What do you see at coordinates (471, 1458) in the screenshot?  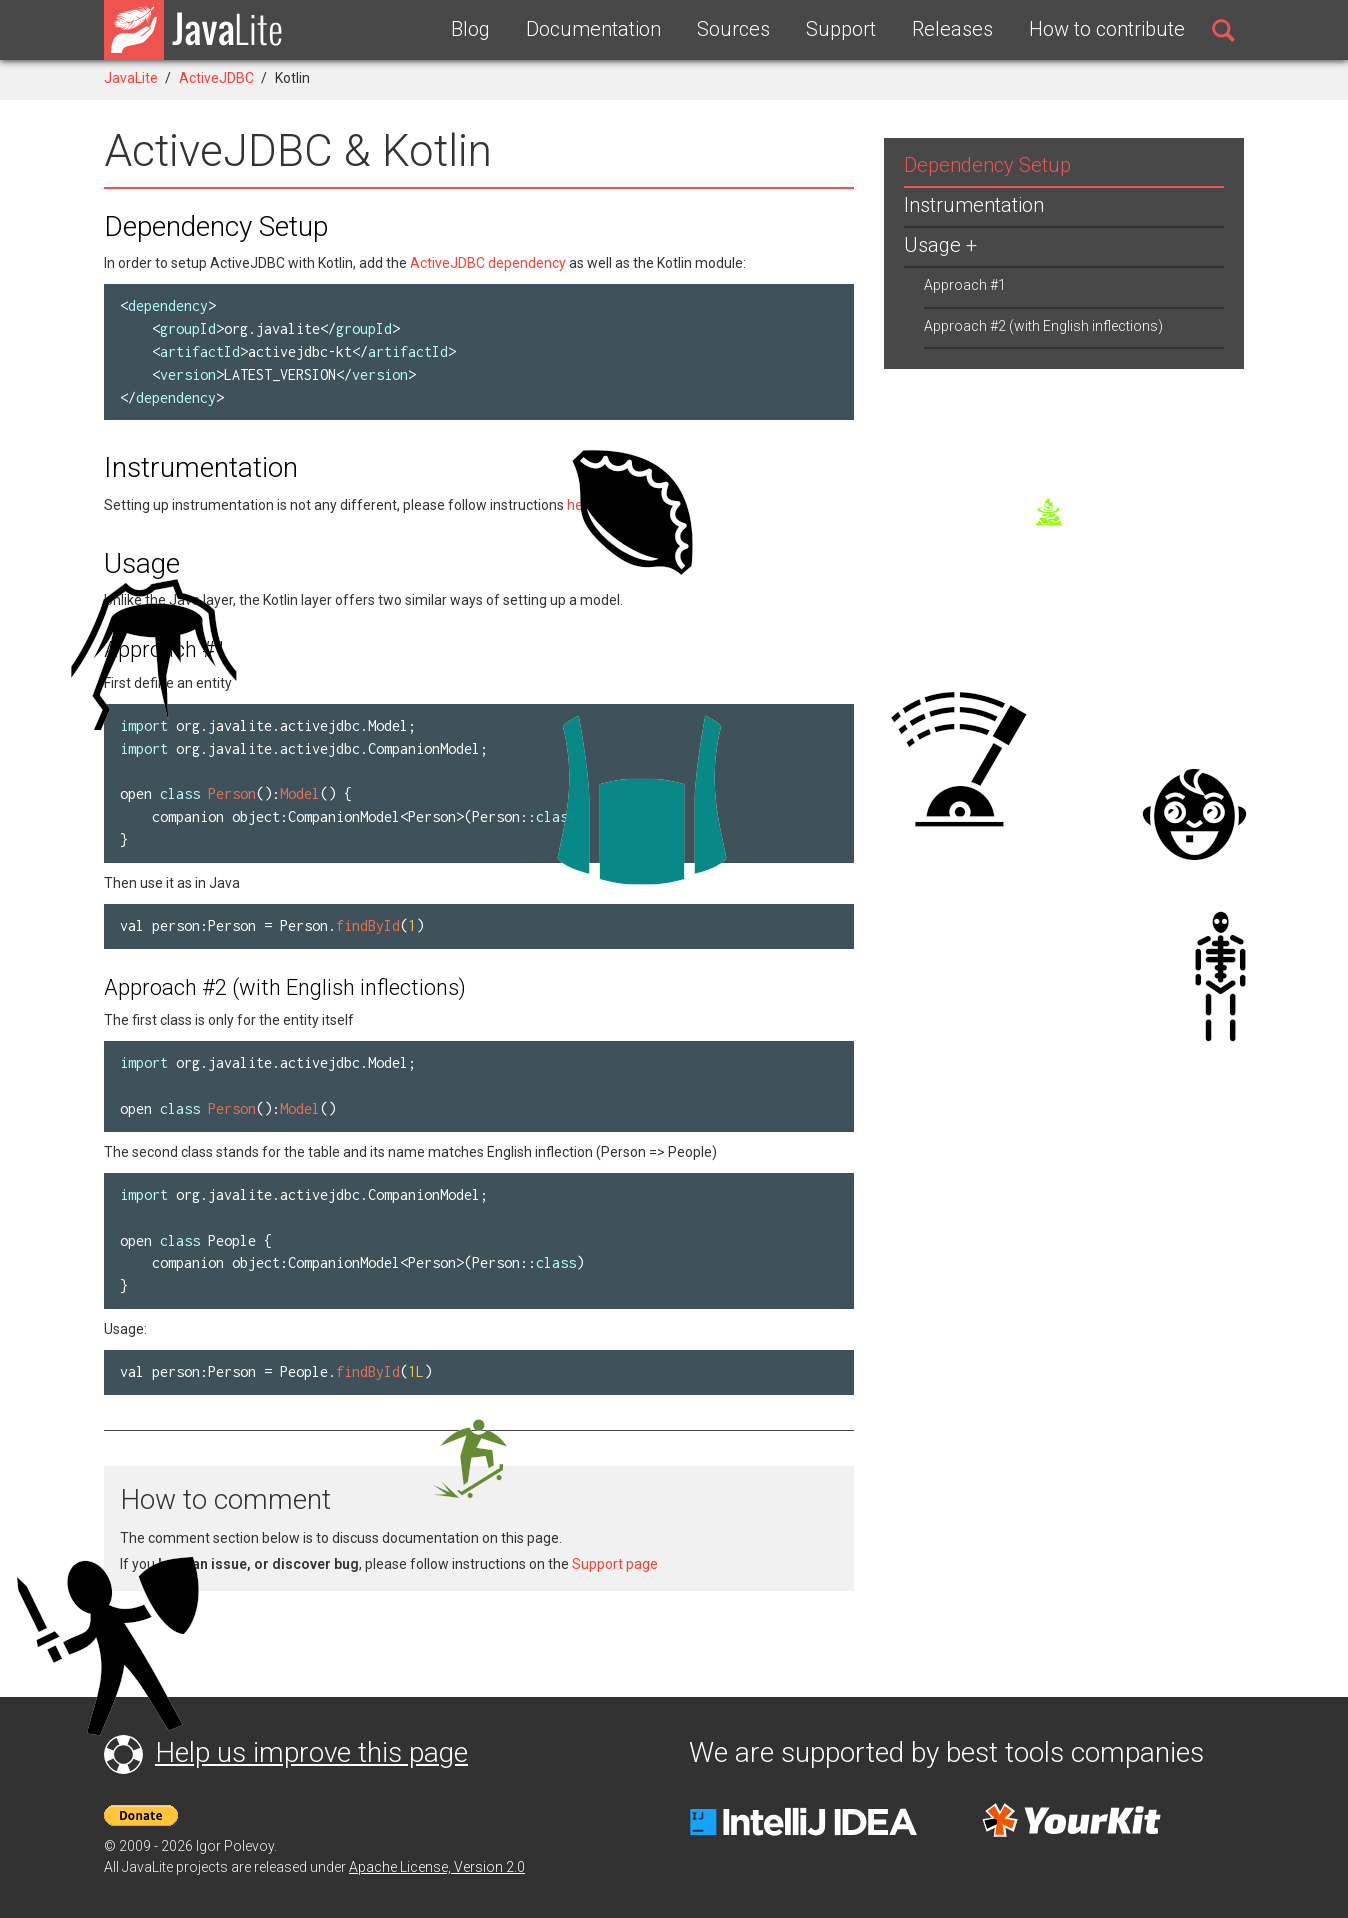 I see `access skateboarding games or activities` at bounding box center [471, 1458].